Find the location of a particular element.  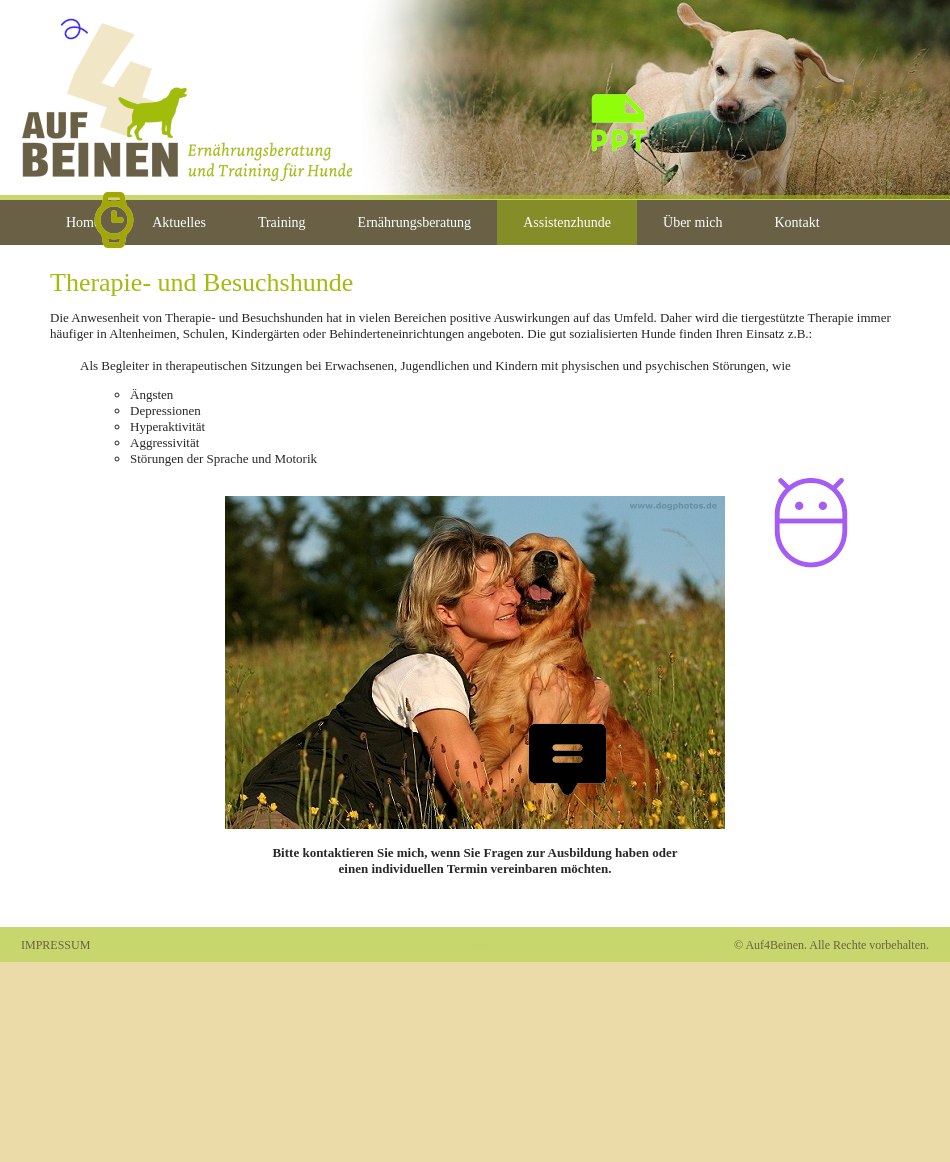

android device or system settings is located at coordinates (811, 521).